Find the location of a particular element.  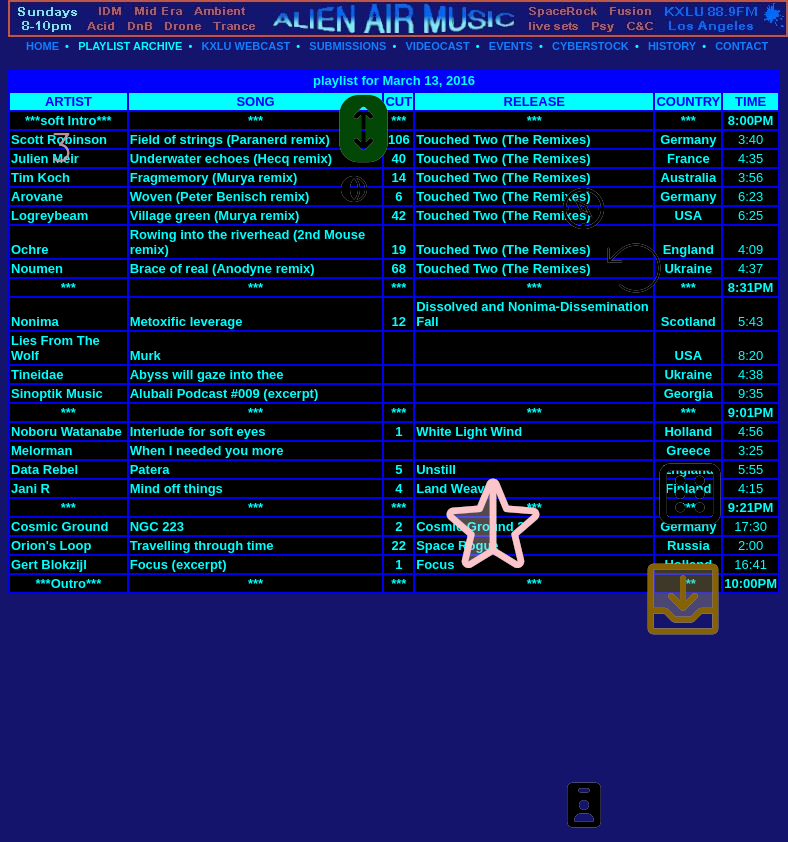

download file to inbox or tray is located at coordinates (683, 599).